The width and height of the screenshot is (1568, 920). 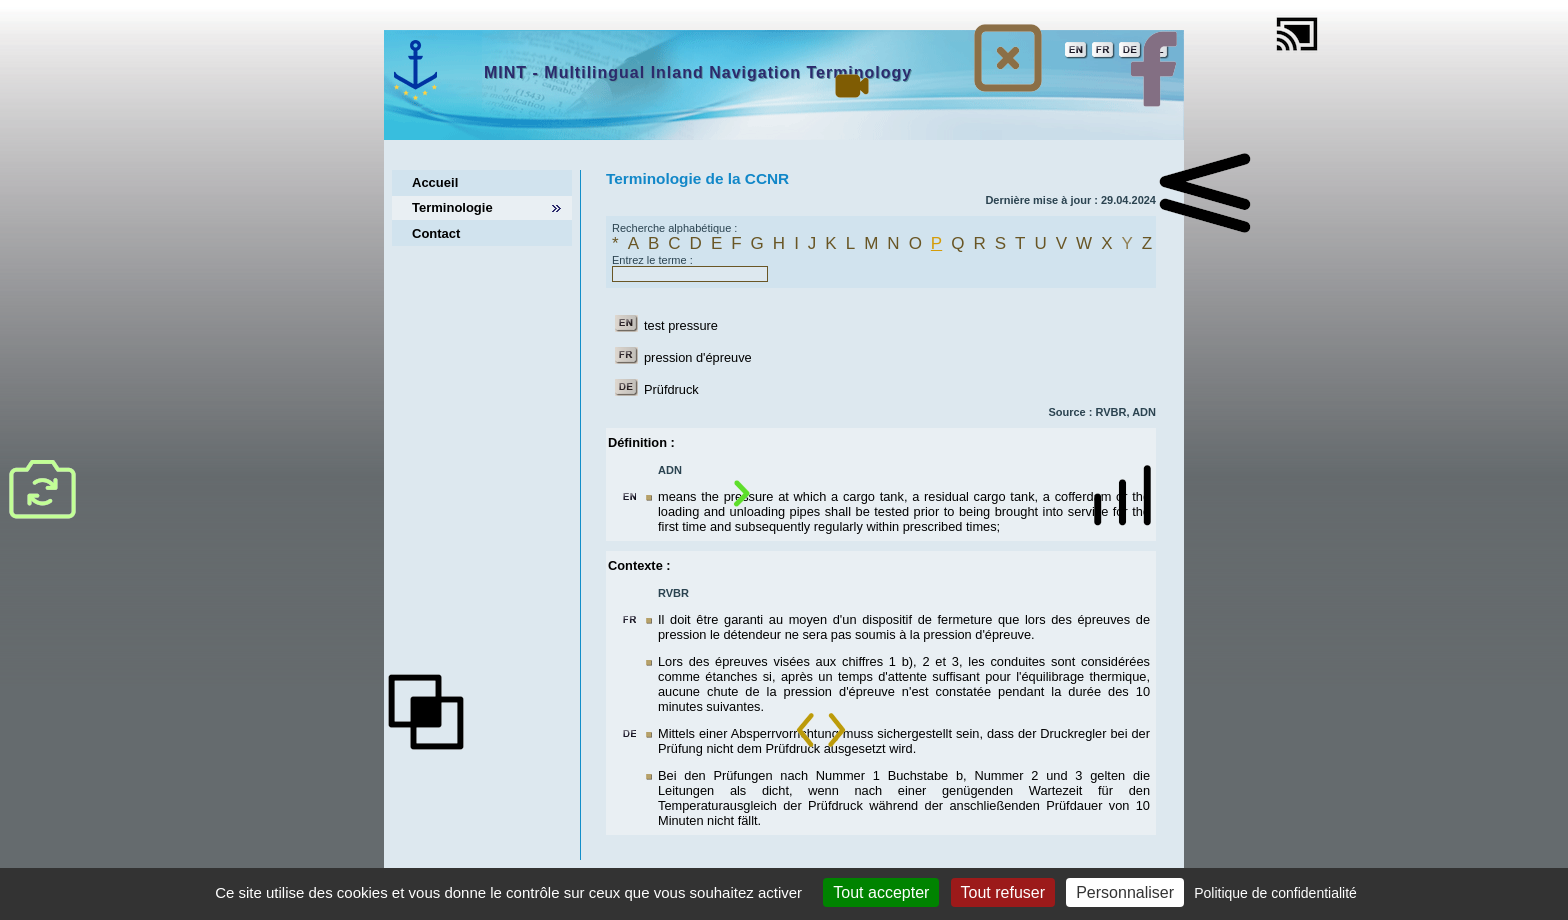 I want to click on combine or merge selected layers, so click(x=426, y=712).